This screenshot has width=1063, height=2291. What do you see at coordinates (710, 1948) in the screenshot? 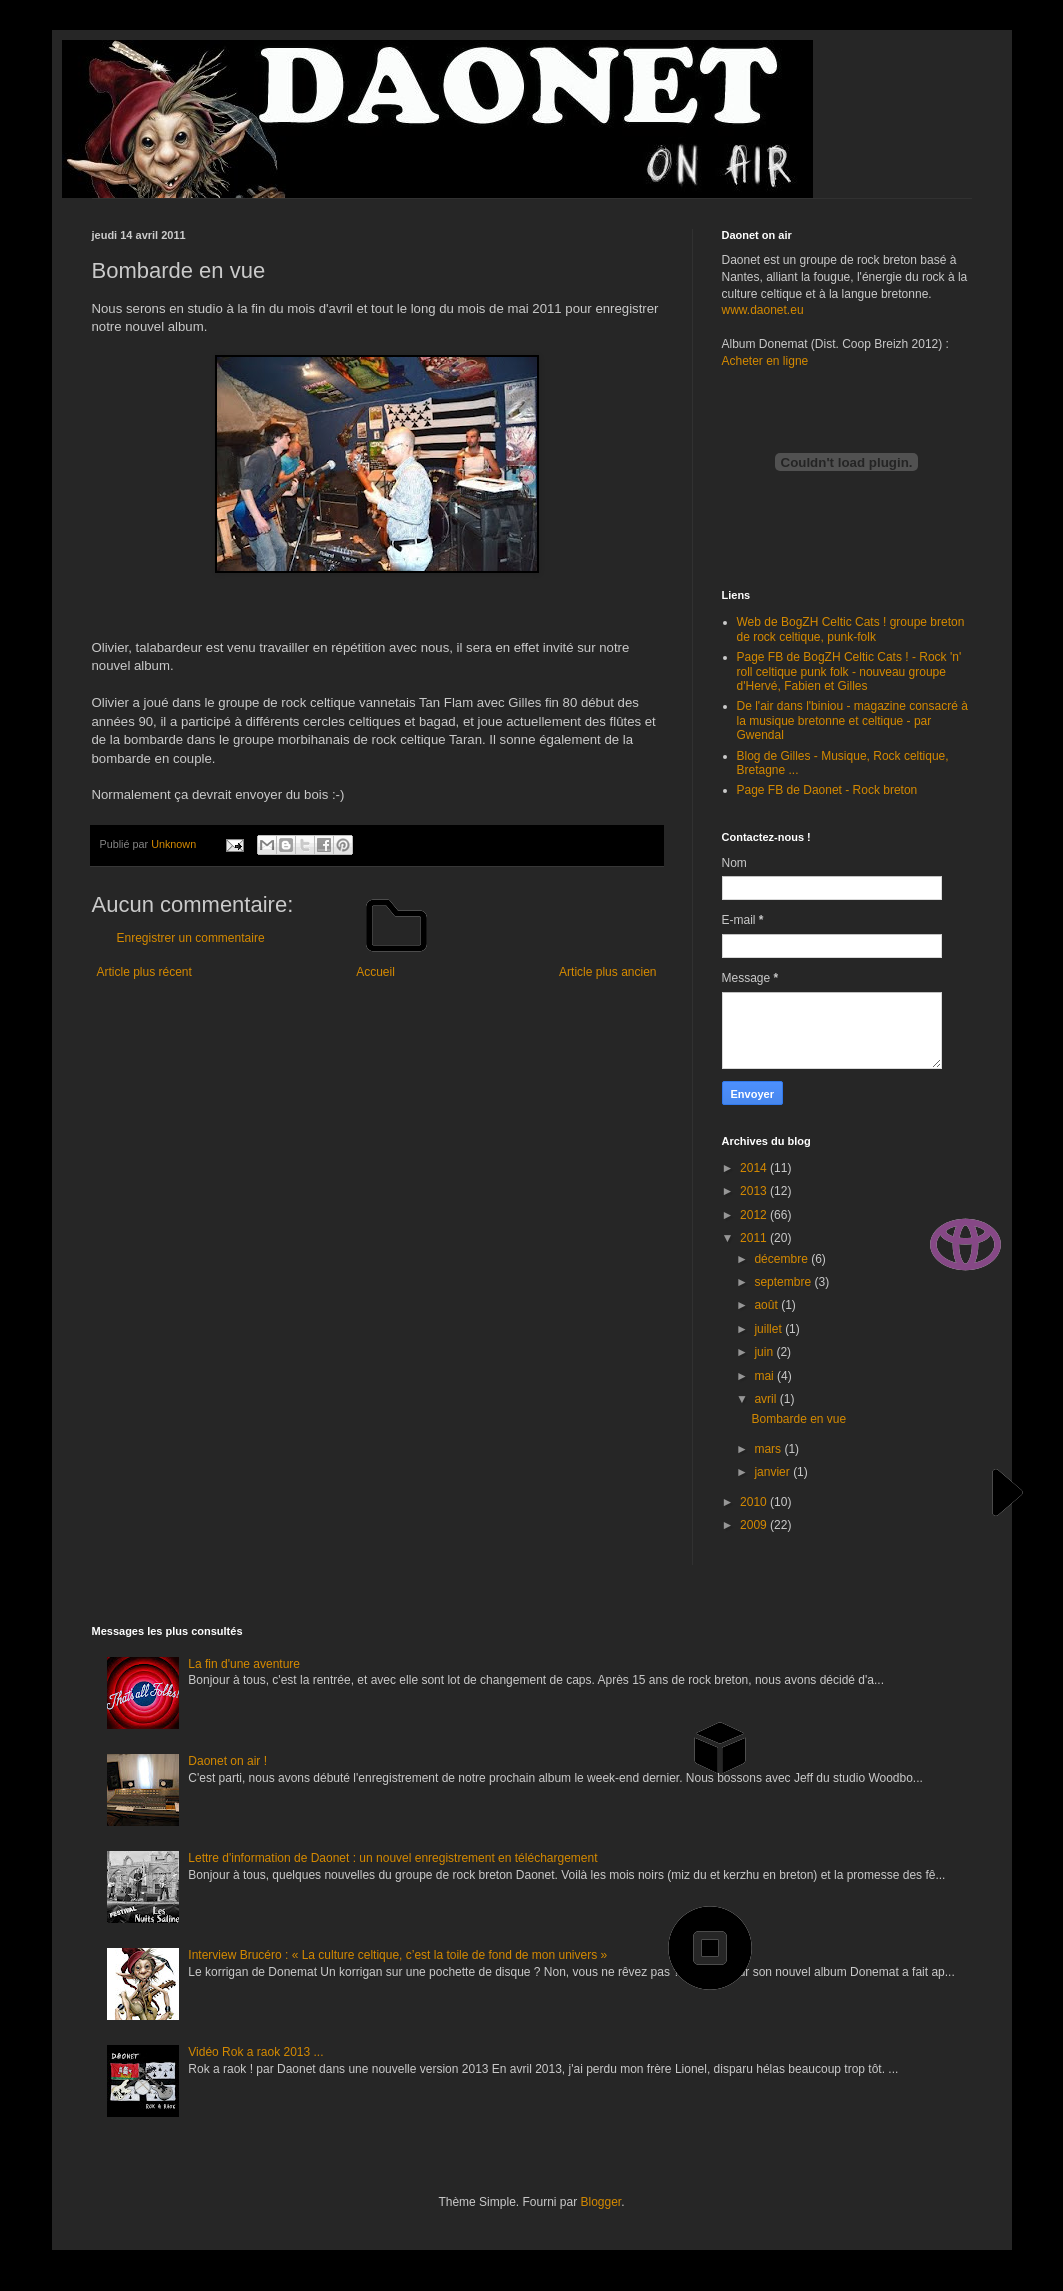
I see `stop media playback` at bounding box center [710, 1948].